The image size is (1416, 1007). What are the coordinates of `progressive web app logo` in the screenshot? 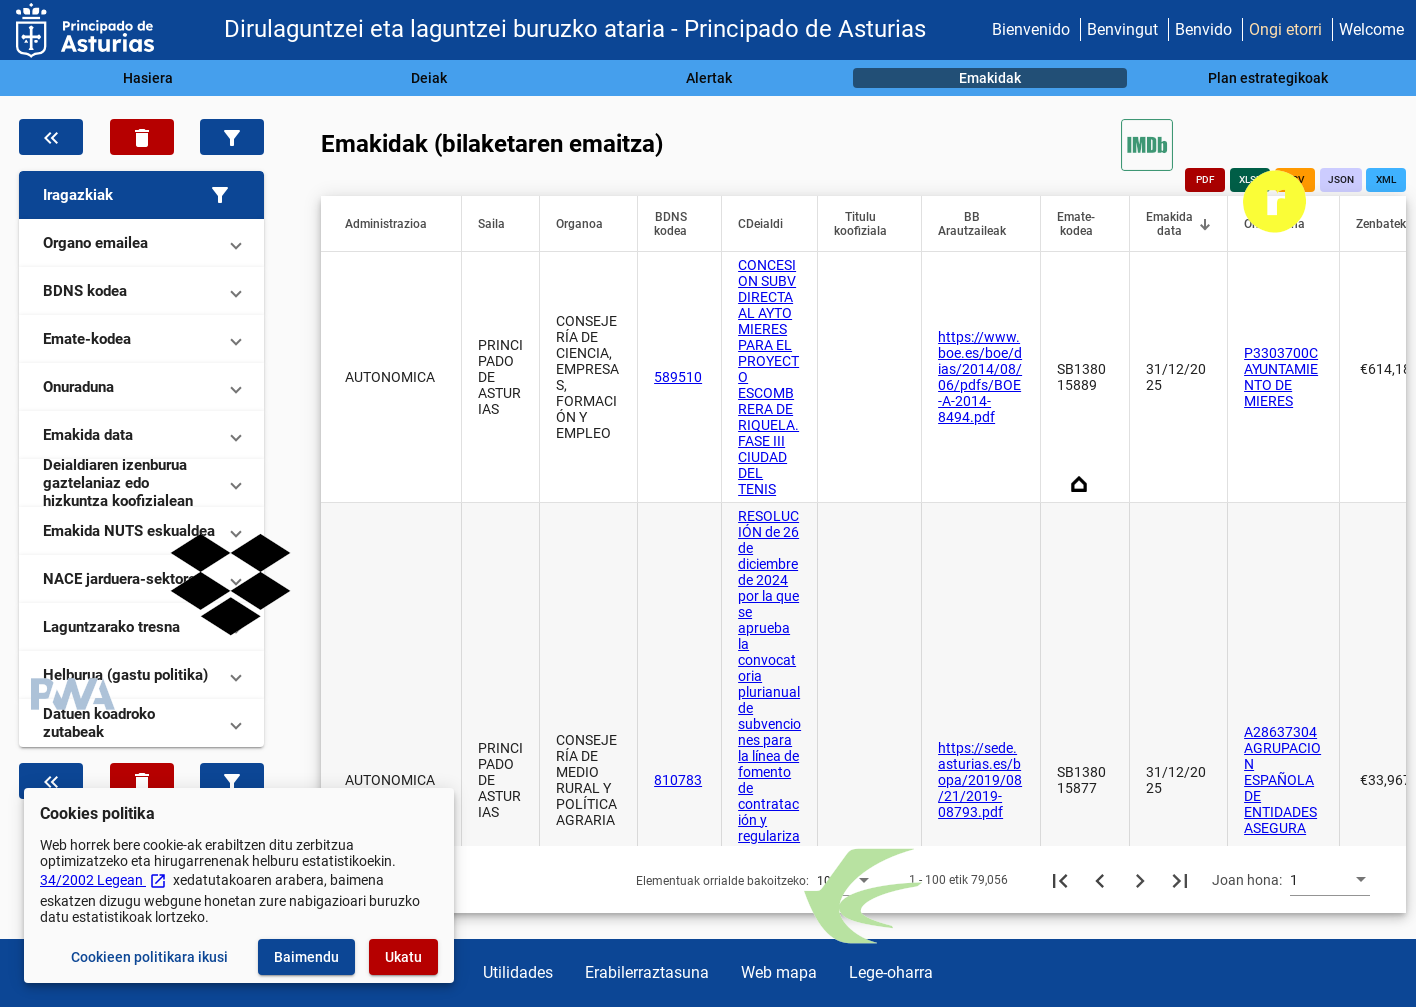 It's located at (73, 694).